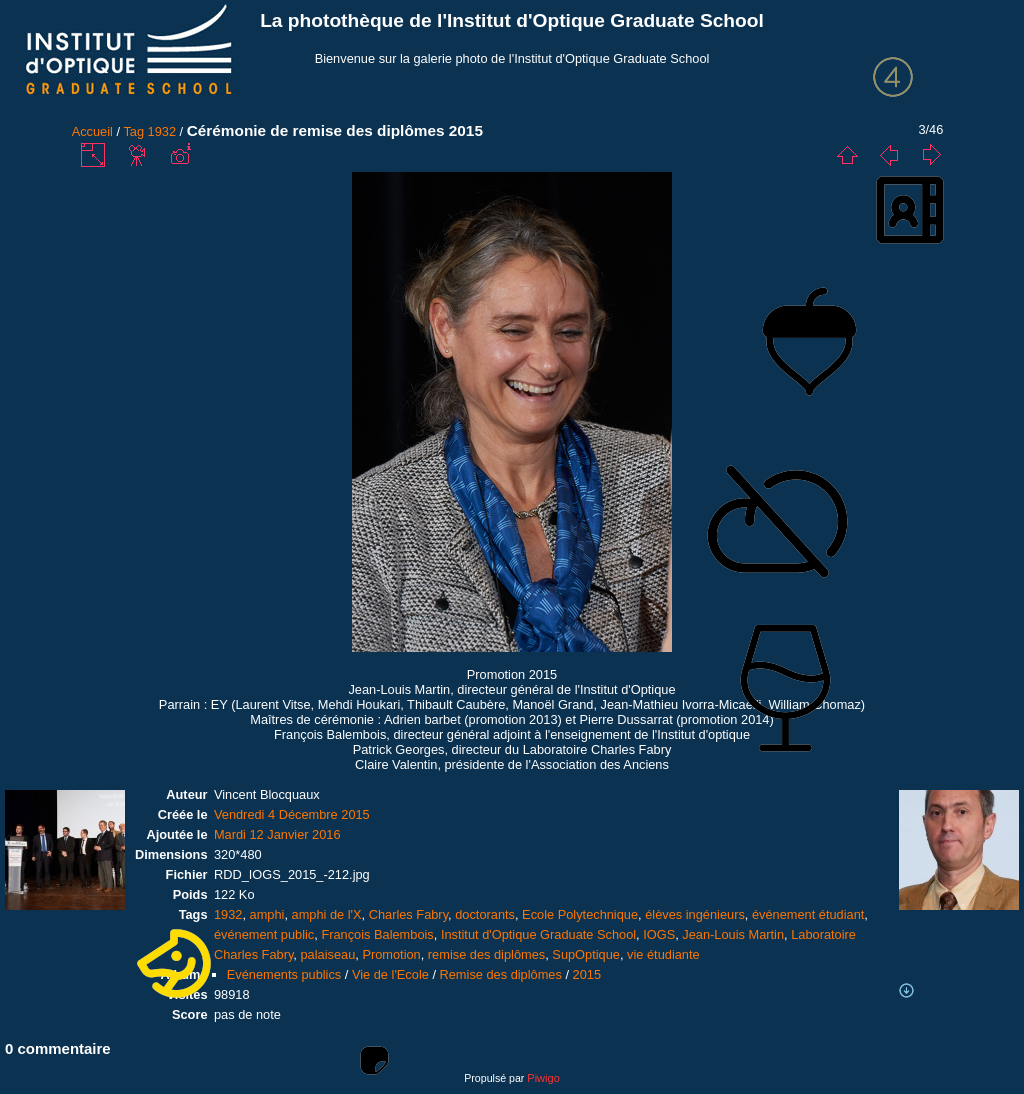 This screenshot has width=1024, height=1094. I want to click on browse wine selection or menu, so click(785, 683).